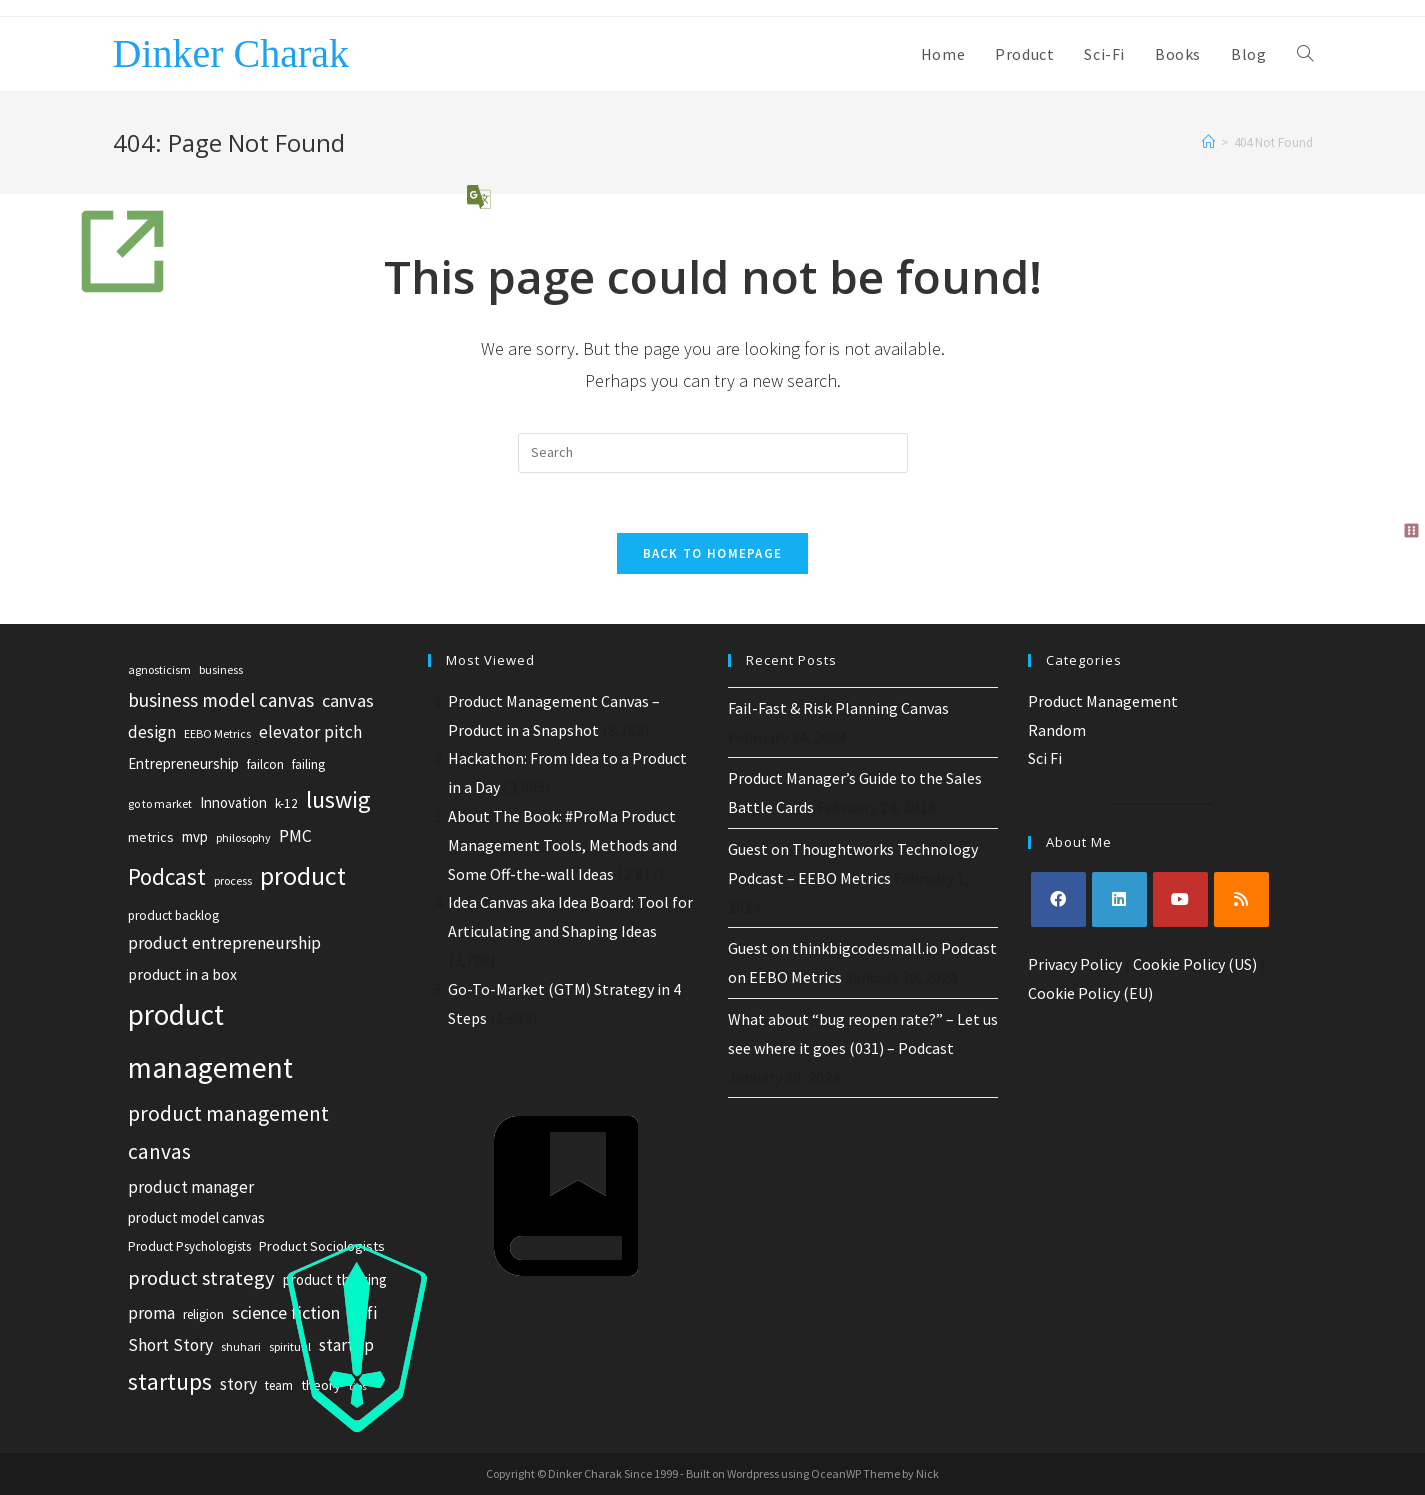  What do you see at coordinates (357, 1338) in the screenshot?
I see `launch heroic games launcher` at bounding box center [357, 1338].